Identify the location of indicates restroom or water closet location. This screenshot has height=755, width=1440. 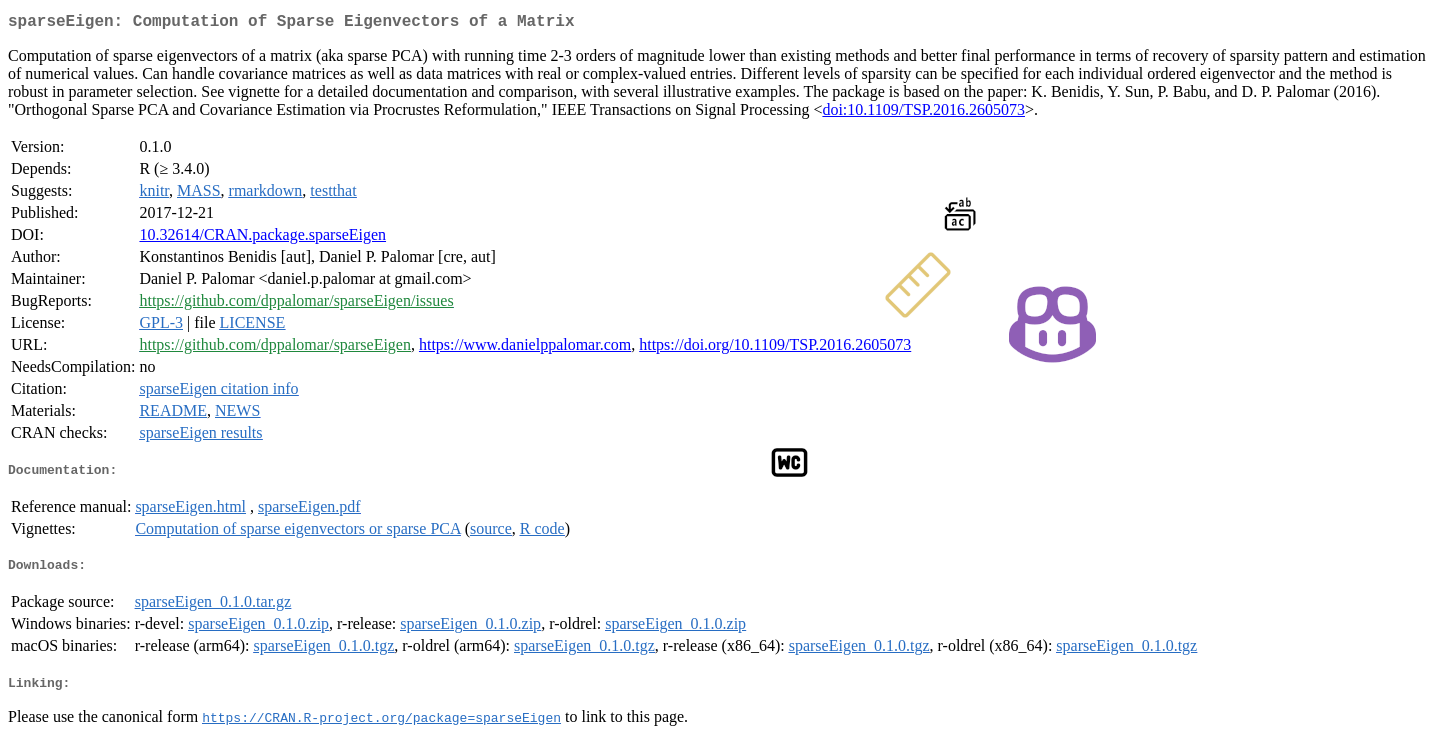
(789, 462).